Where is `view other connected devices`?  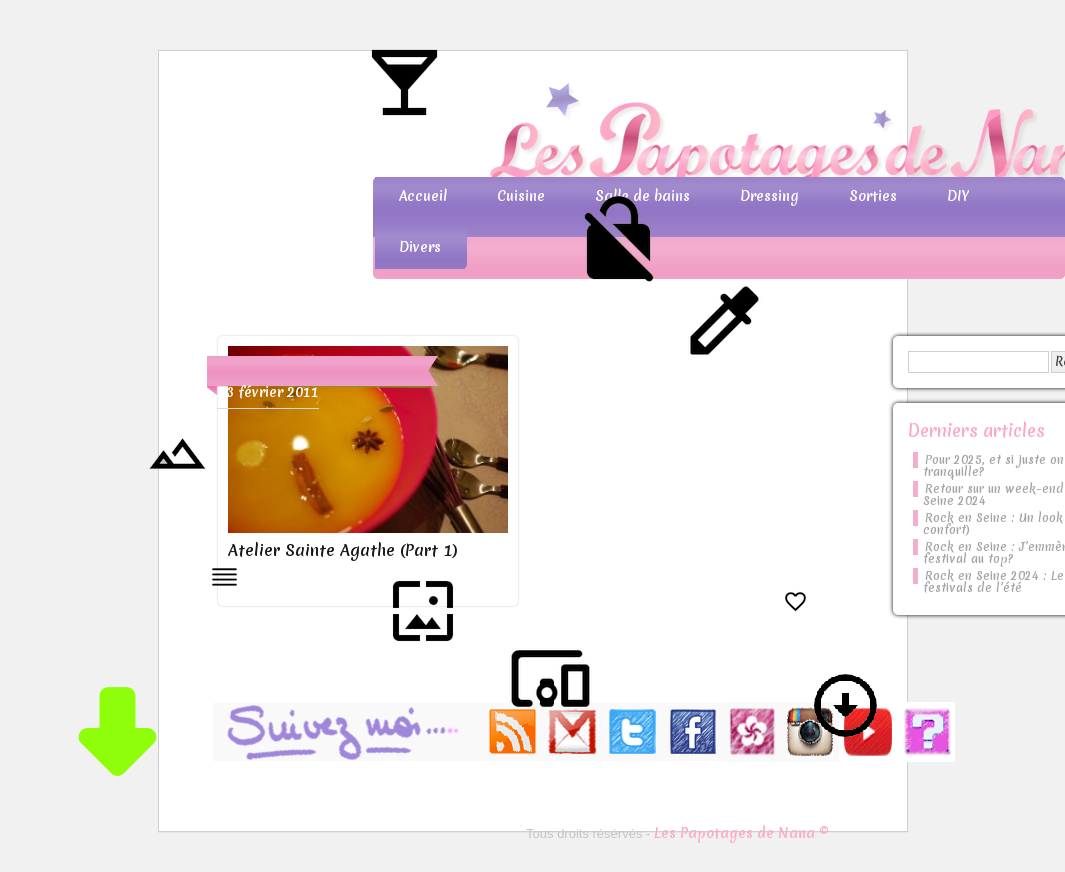 view other connected devices is located at coordinates (550, 678).